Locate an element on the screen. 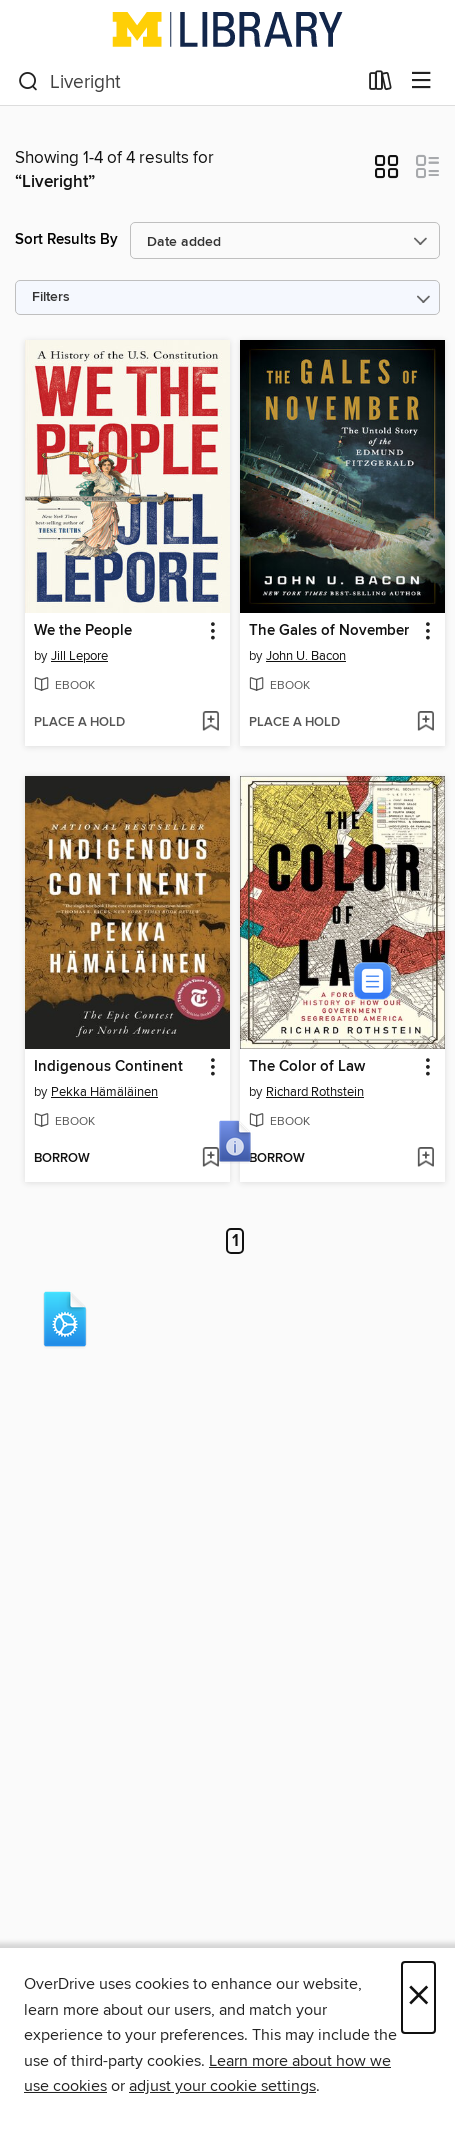  an AppImage application package file is located at coordinates (65, 1319).